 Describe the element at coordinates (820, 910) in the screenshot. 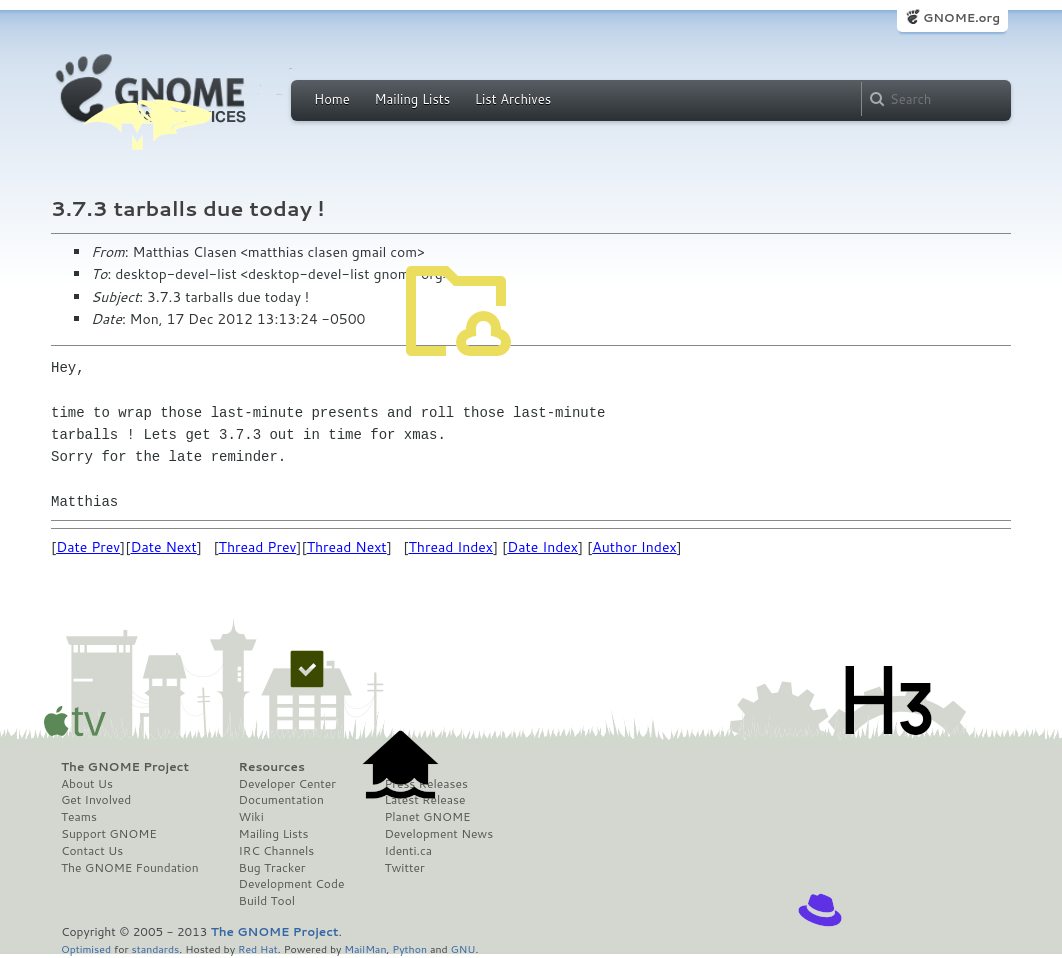

I see `Red Hat logo` at that location.